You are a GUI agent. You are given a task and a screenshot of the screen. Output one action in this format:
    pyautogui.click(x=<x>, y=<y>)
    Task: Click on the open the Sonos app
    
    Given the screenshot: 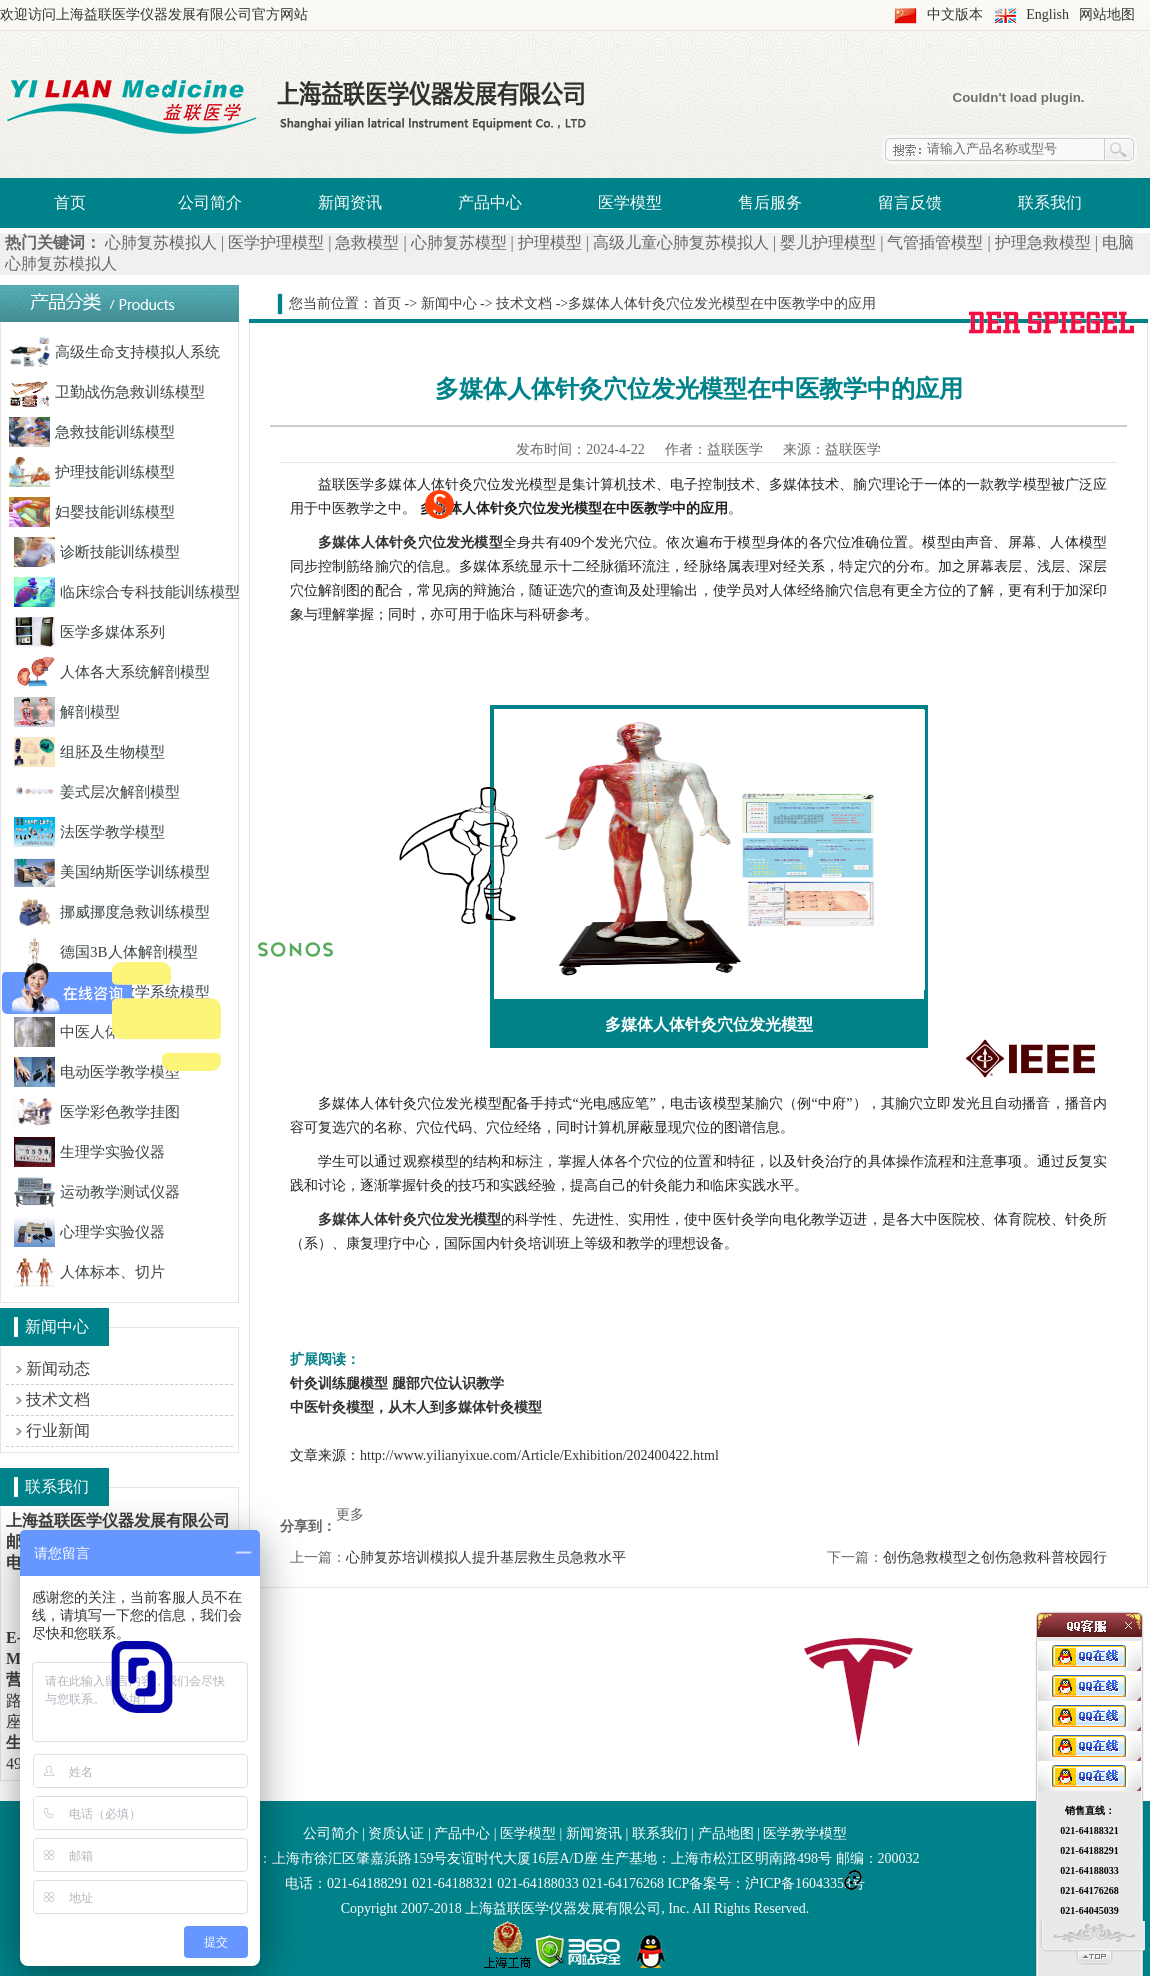 What is the action you would take?
    pyautogui.click(x=295, y=949)
    